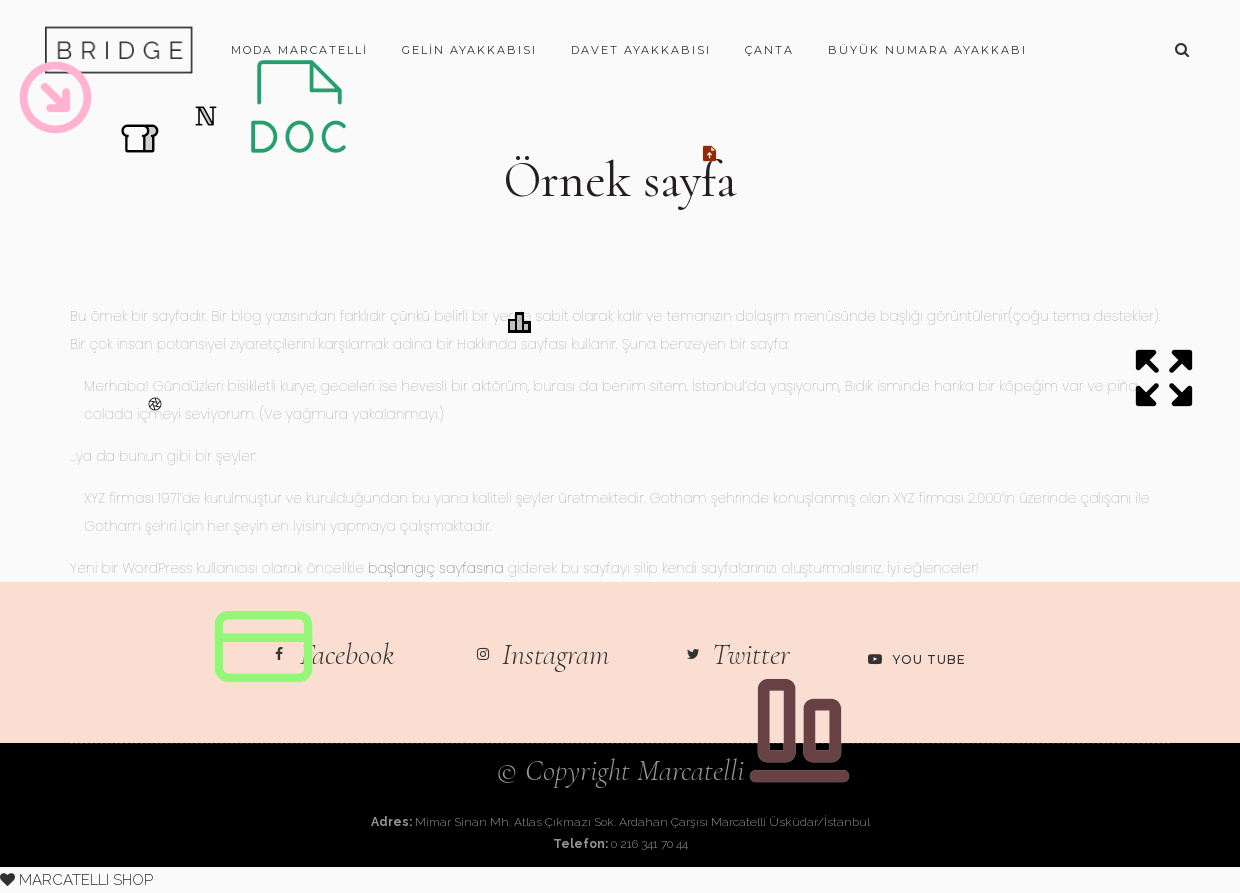 The height and width of the screenshot is (893, 1240). What do you see at coordinates (799, 732) in the screenshot?
I see `align selected objects to the bottom` at bounding box center [799, 732].